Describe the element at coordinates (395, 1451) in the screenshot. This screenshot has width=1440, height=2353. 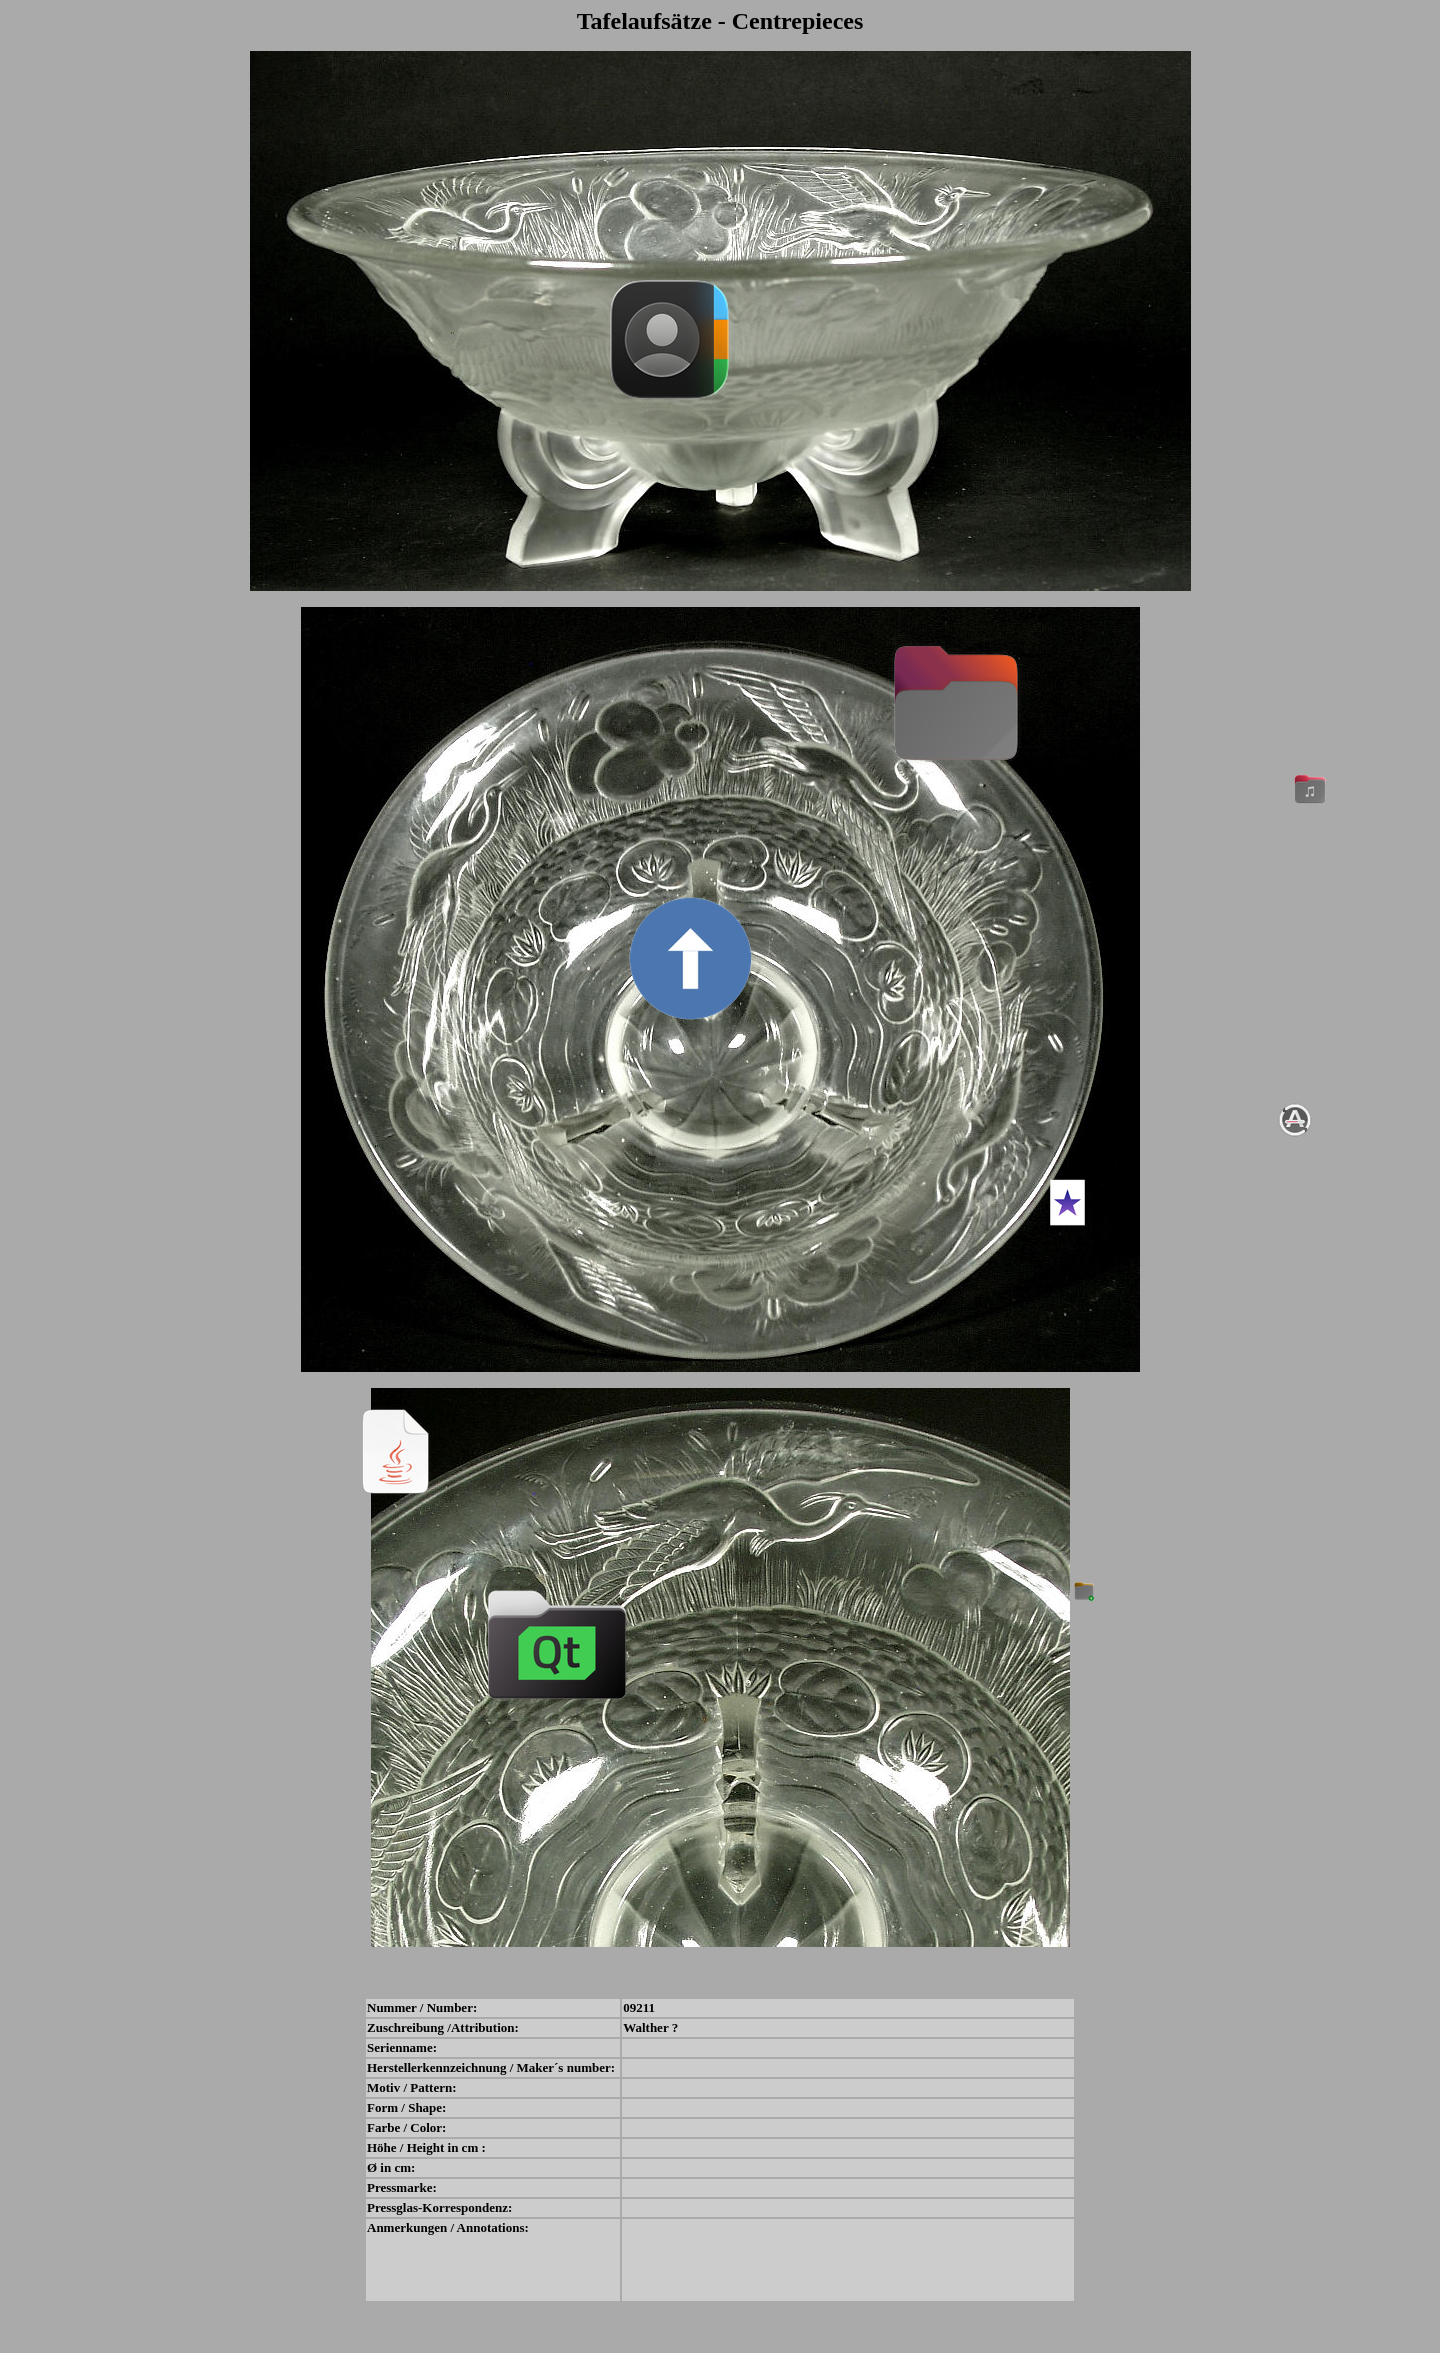
I see `java source code file` at that location.